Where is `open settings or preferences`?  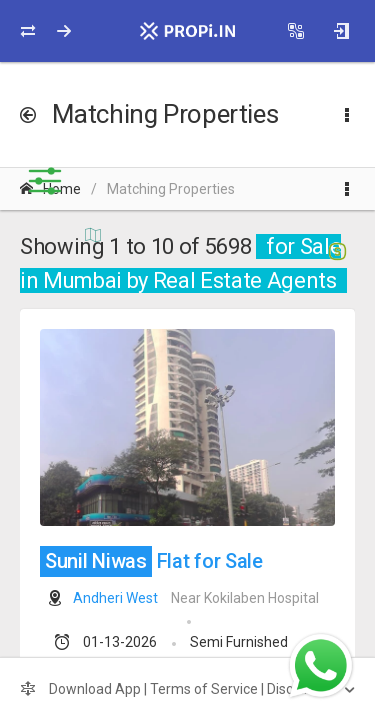 open settings or preferences is located at coordinates (45, 181).